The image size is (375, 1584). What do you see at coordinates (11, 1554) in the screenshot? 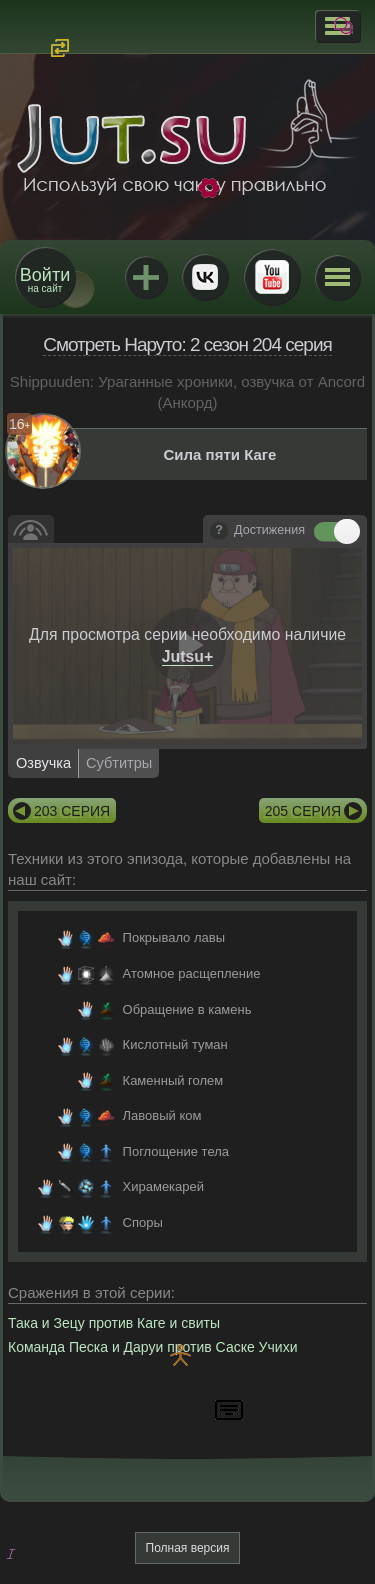
I see `apply italic formatting to selected text` at bounding box center [11, 1554].